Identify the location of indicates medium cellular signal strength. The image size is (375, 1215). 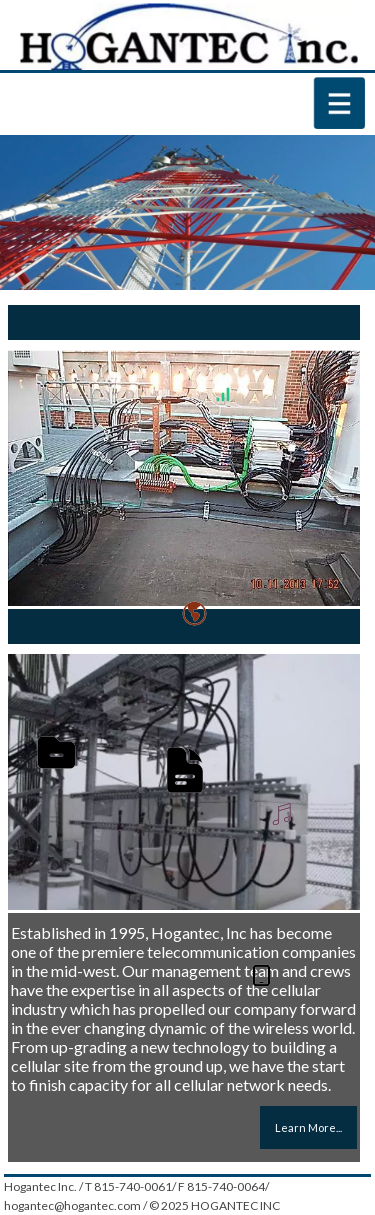
(229, 391).